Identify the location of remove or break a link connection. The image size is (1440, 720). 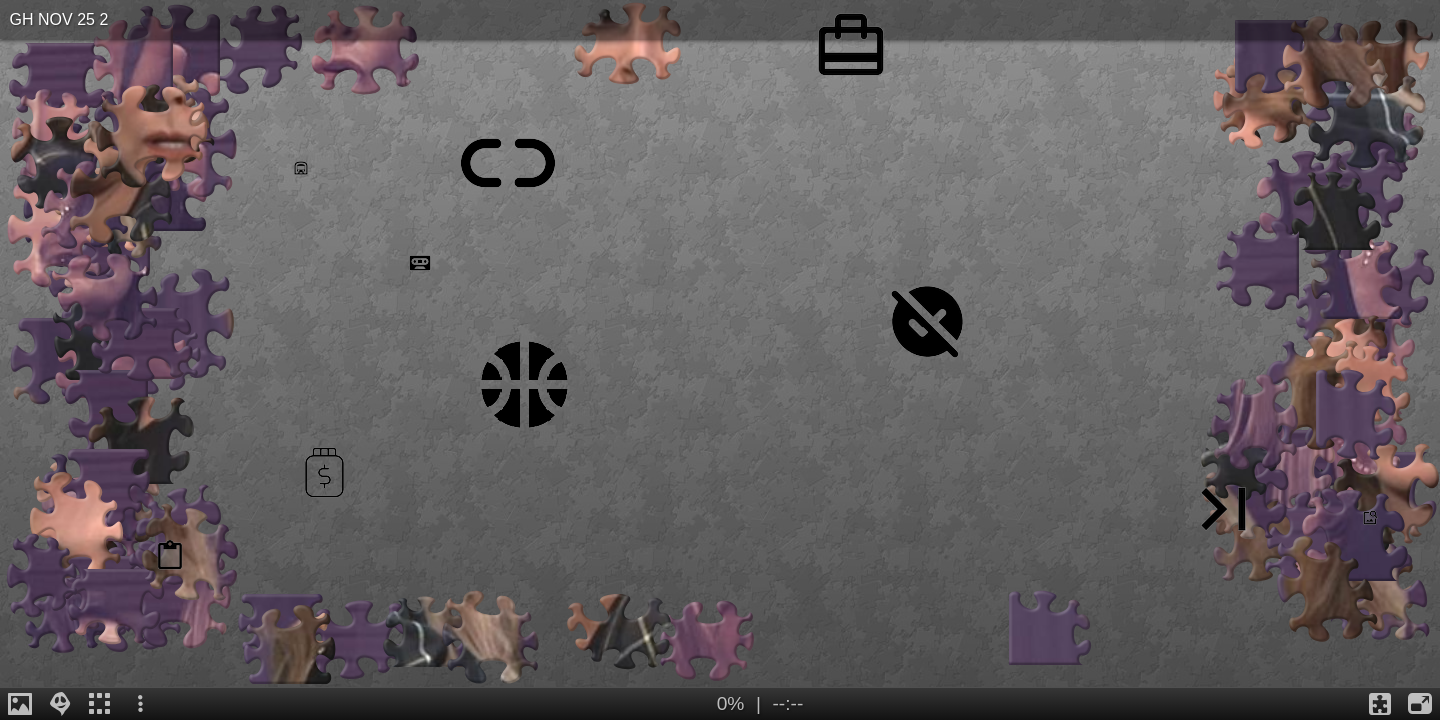
(508, 163).